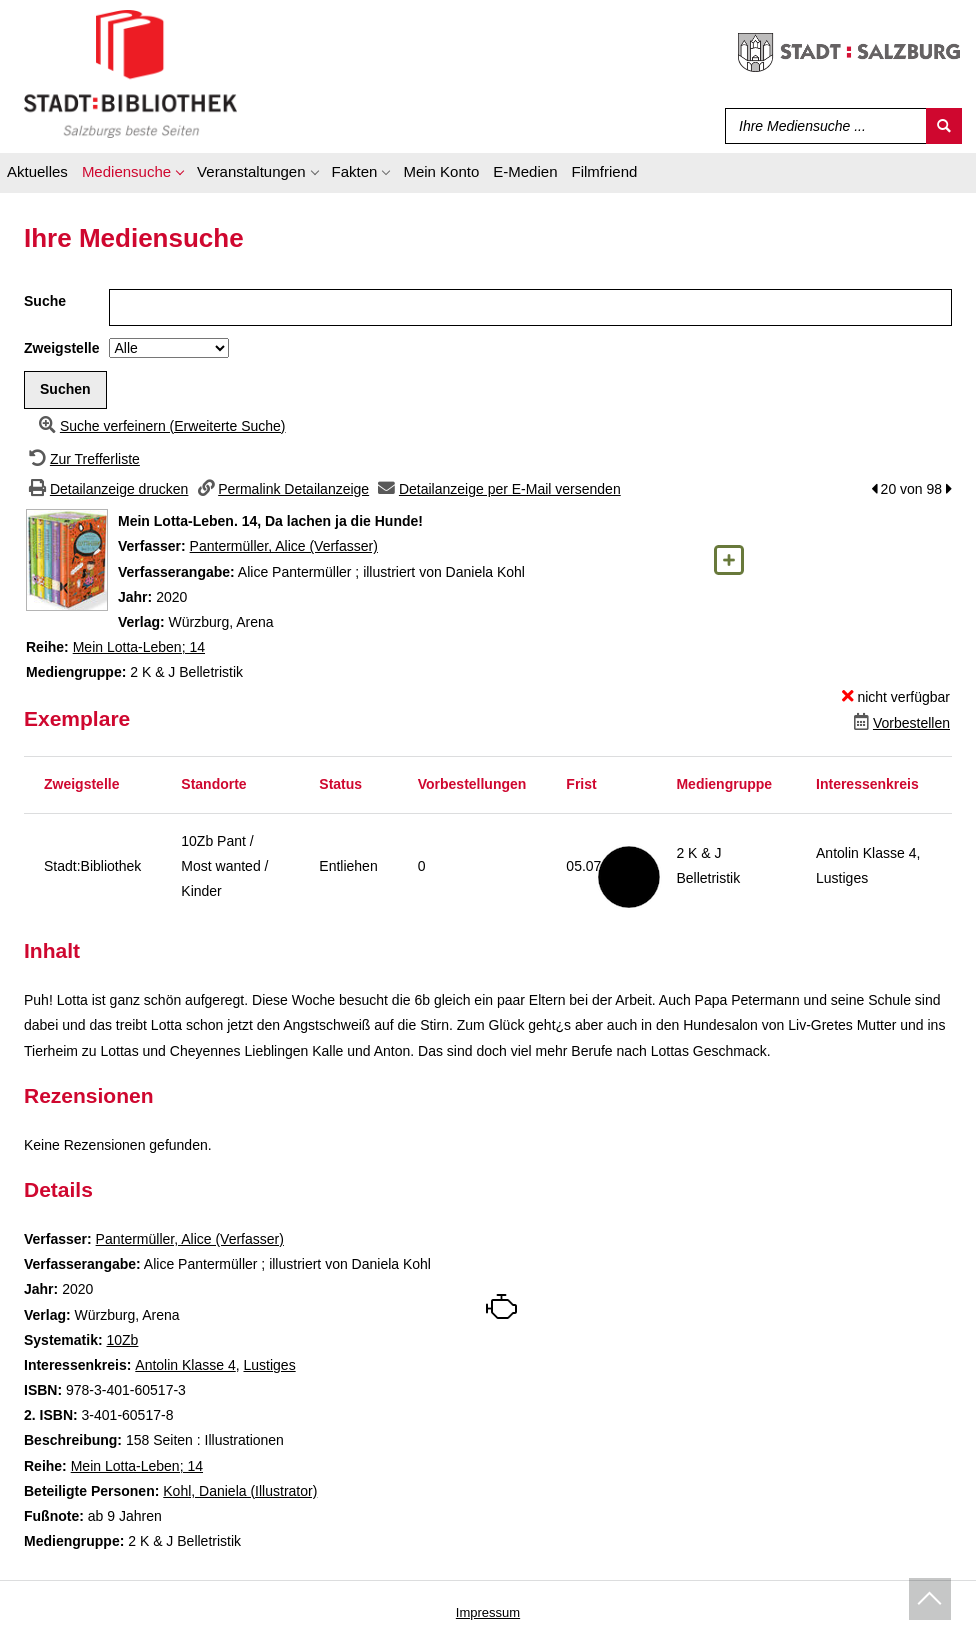 The image size is (976, 1645). Describe the element at coordinates (501, 1307) in the screenshot. I see `view engine or vehicle diagnostics` at that location.